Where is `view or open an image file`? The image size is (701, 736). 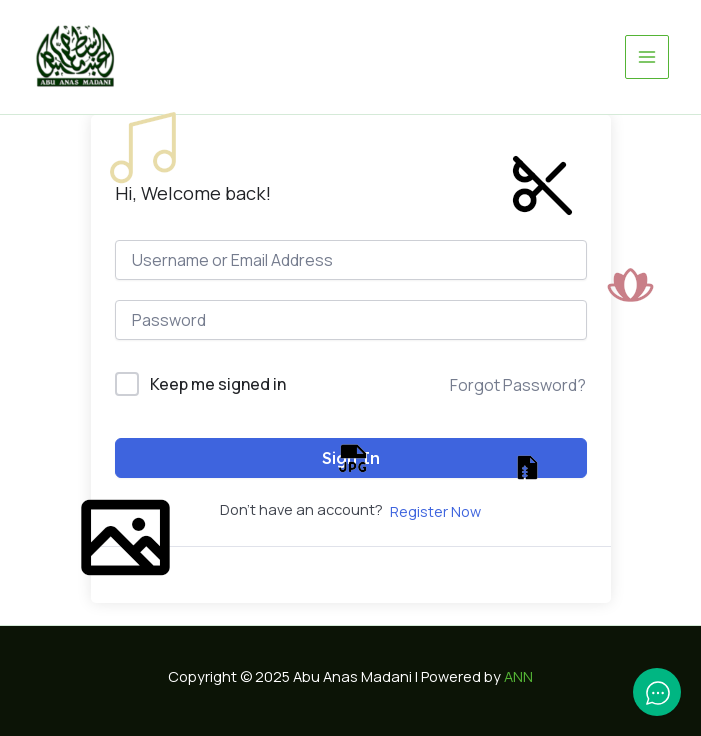
view or open an image file is located at coordinates (125, 537).